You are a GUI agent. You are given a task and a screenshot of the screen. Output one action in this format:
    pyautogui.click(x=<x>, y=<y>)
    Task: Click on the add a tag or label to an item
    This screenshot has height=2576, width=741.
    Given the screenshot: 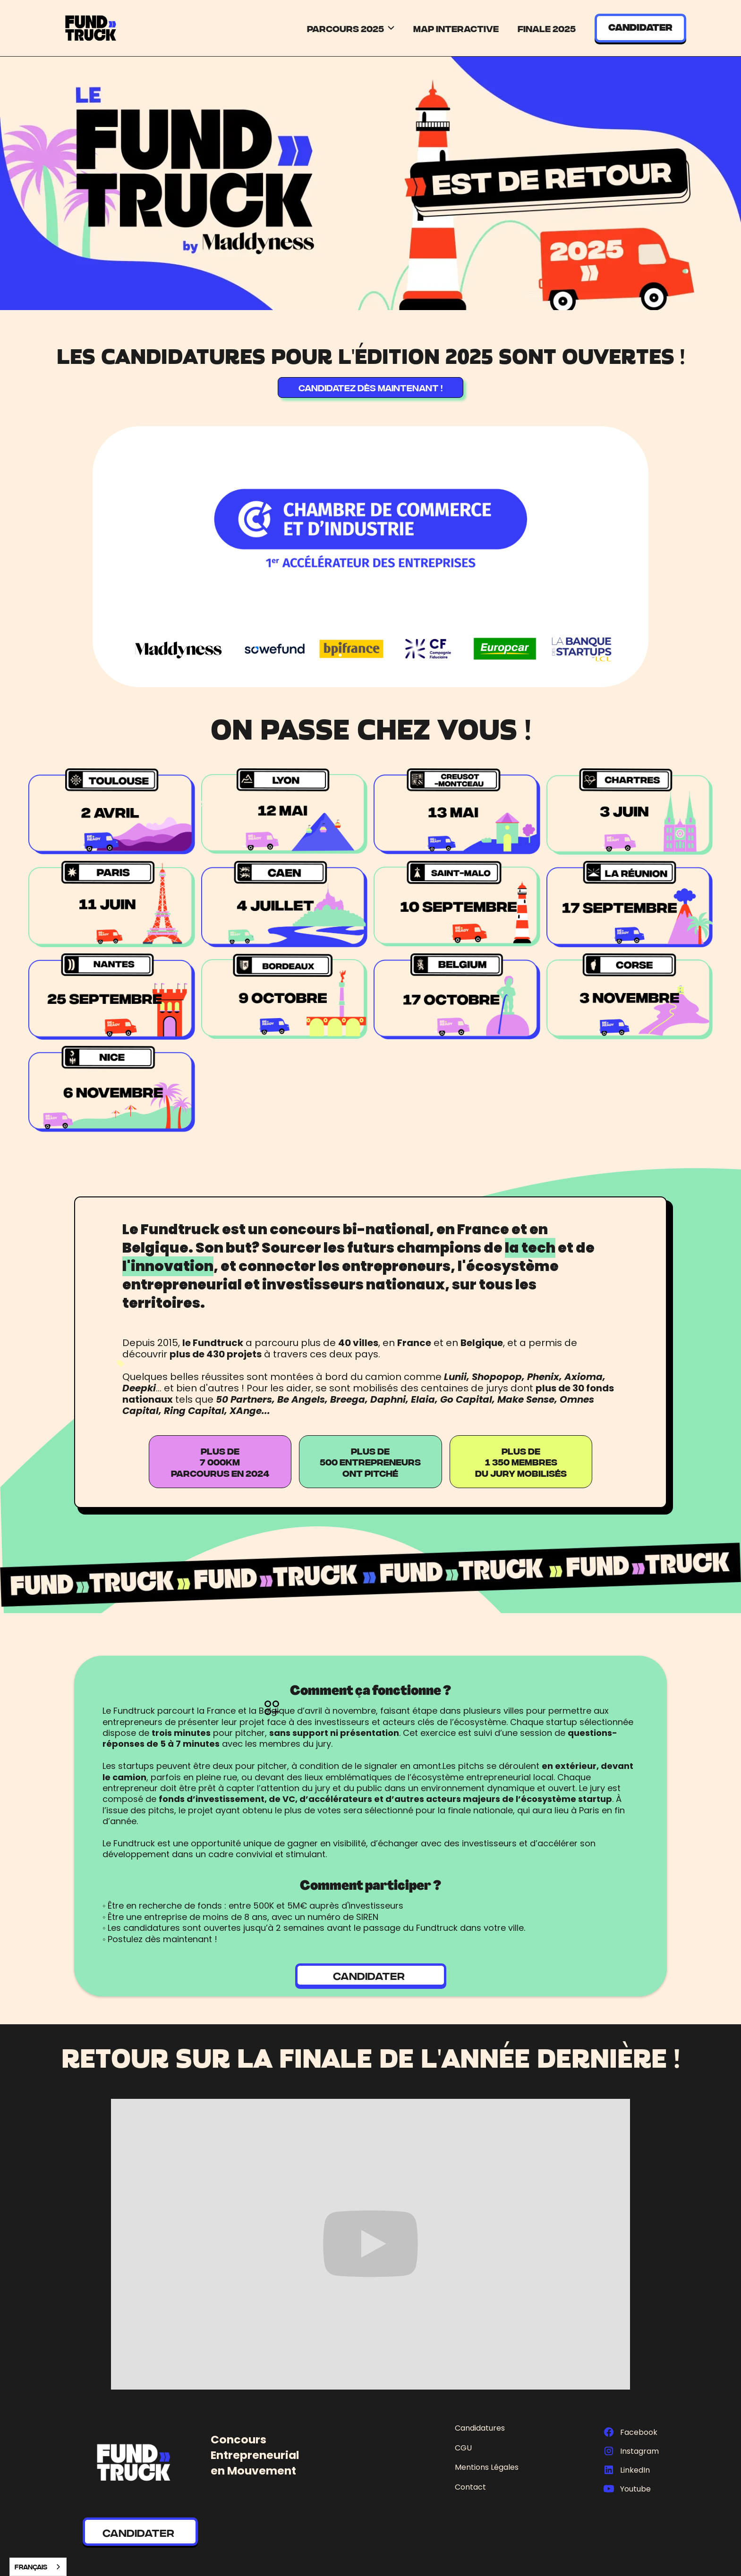 What is the action you would take?
    pyautogui.click(x=120, y=1363)
    